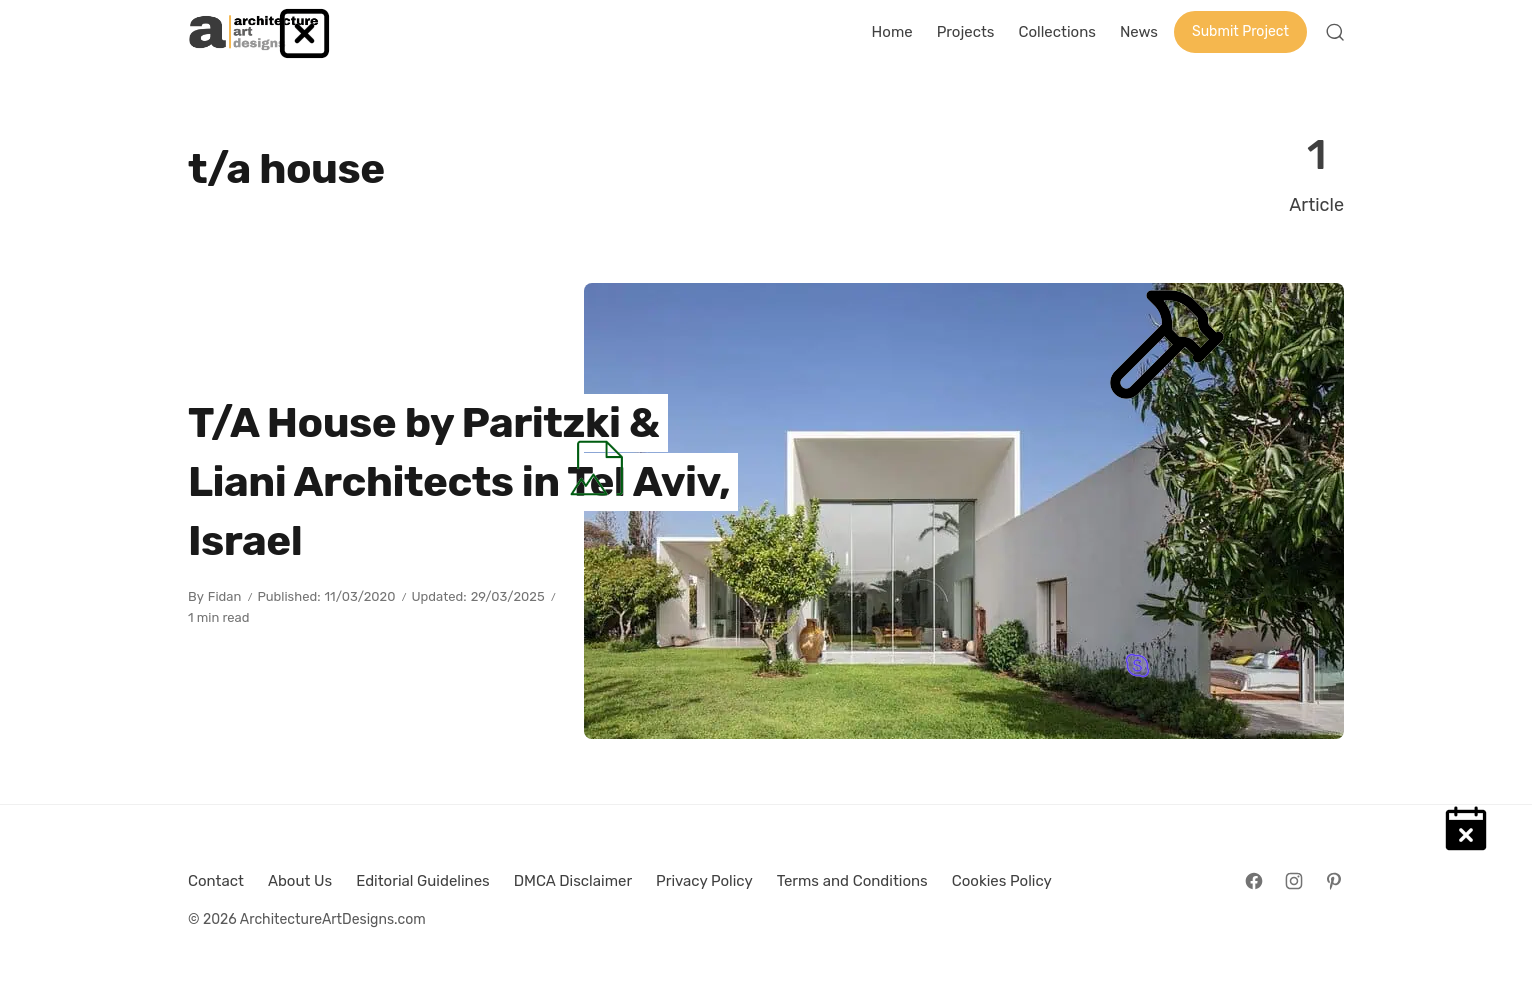 The image size is (1532, 995). What do you see at coordinates (1466, 830) in the screenshot?
I see `cancel or delete a scheduled event` at bounding box center [1466, 830].